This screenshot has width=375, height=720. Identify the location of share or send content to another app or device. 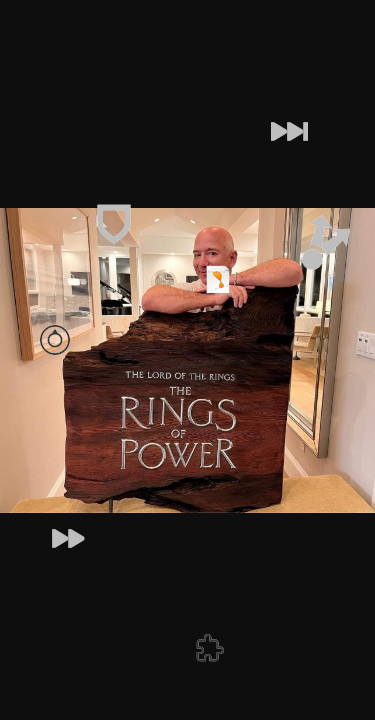
(329, 242).